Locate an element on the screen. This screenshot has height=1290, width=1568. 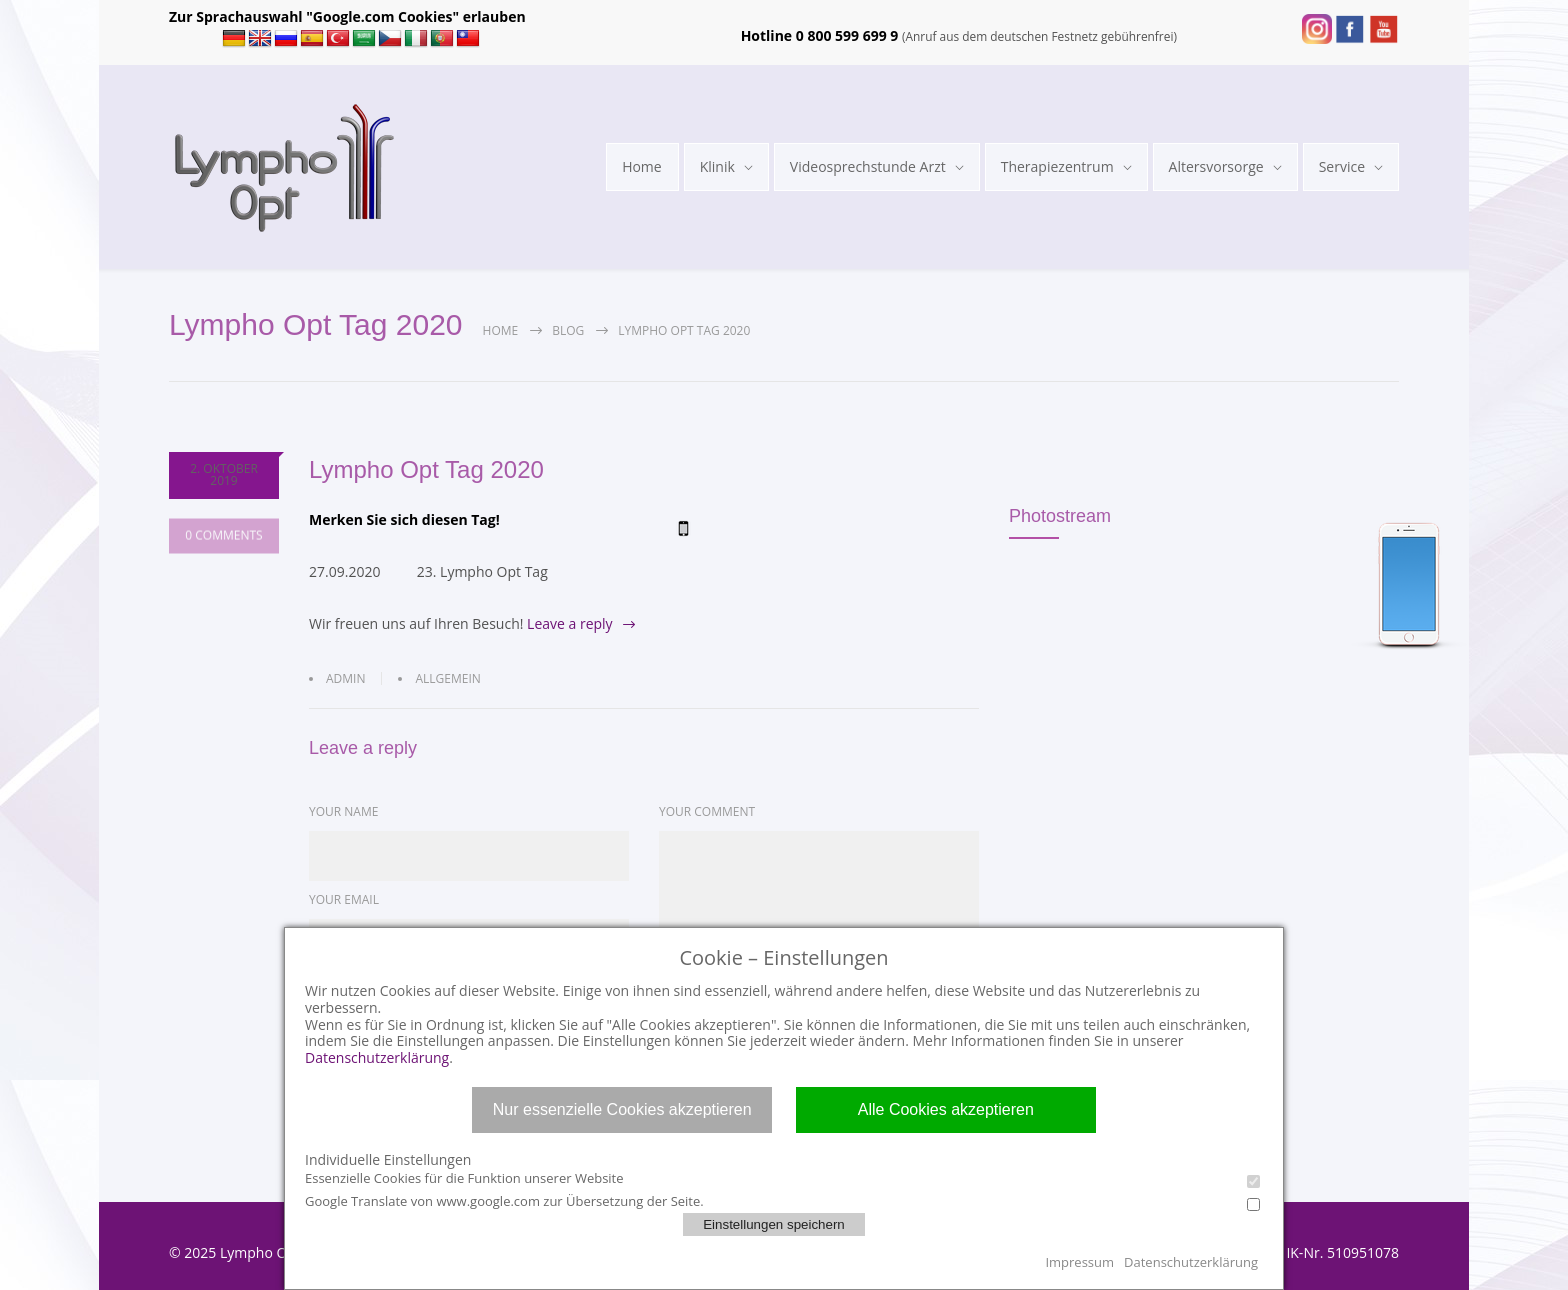
iPod Touch device in sidebar navigation is located at coordinates (683, 528).